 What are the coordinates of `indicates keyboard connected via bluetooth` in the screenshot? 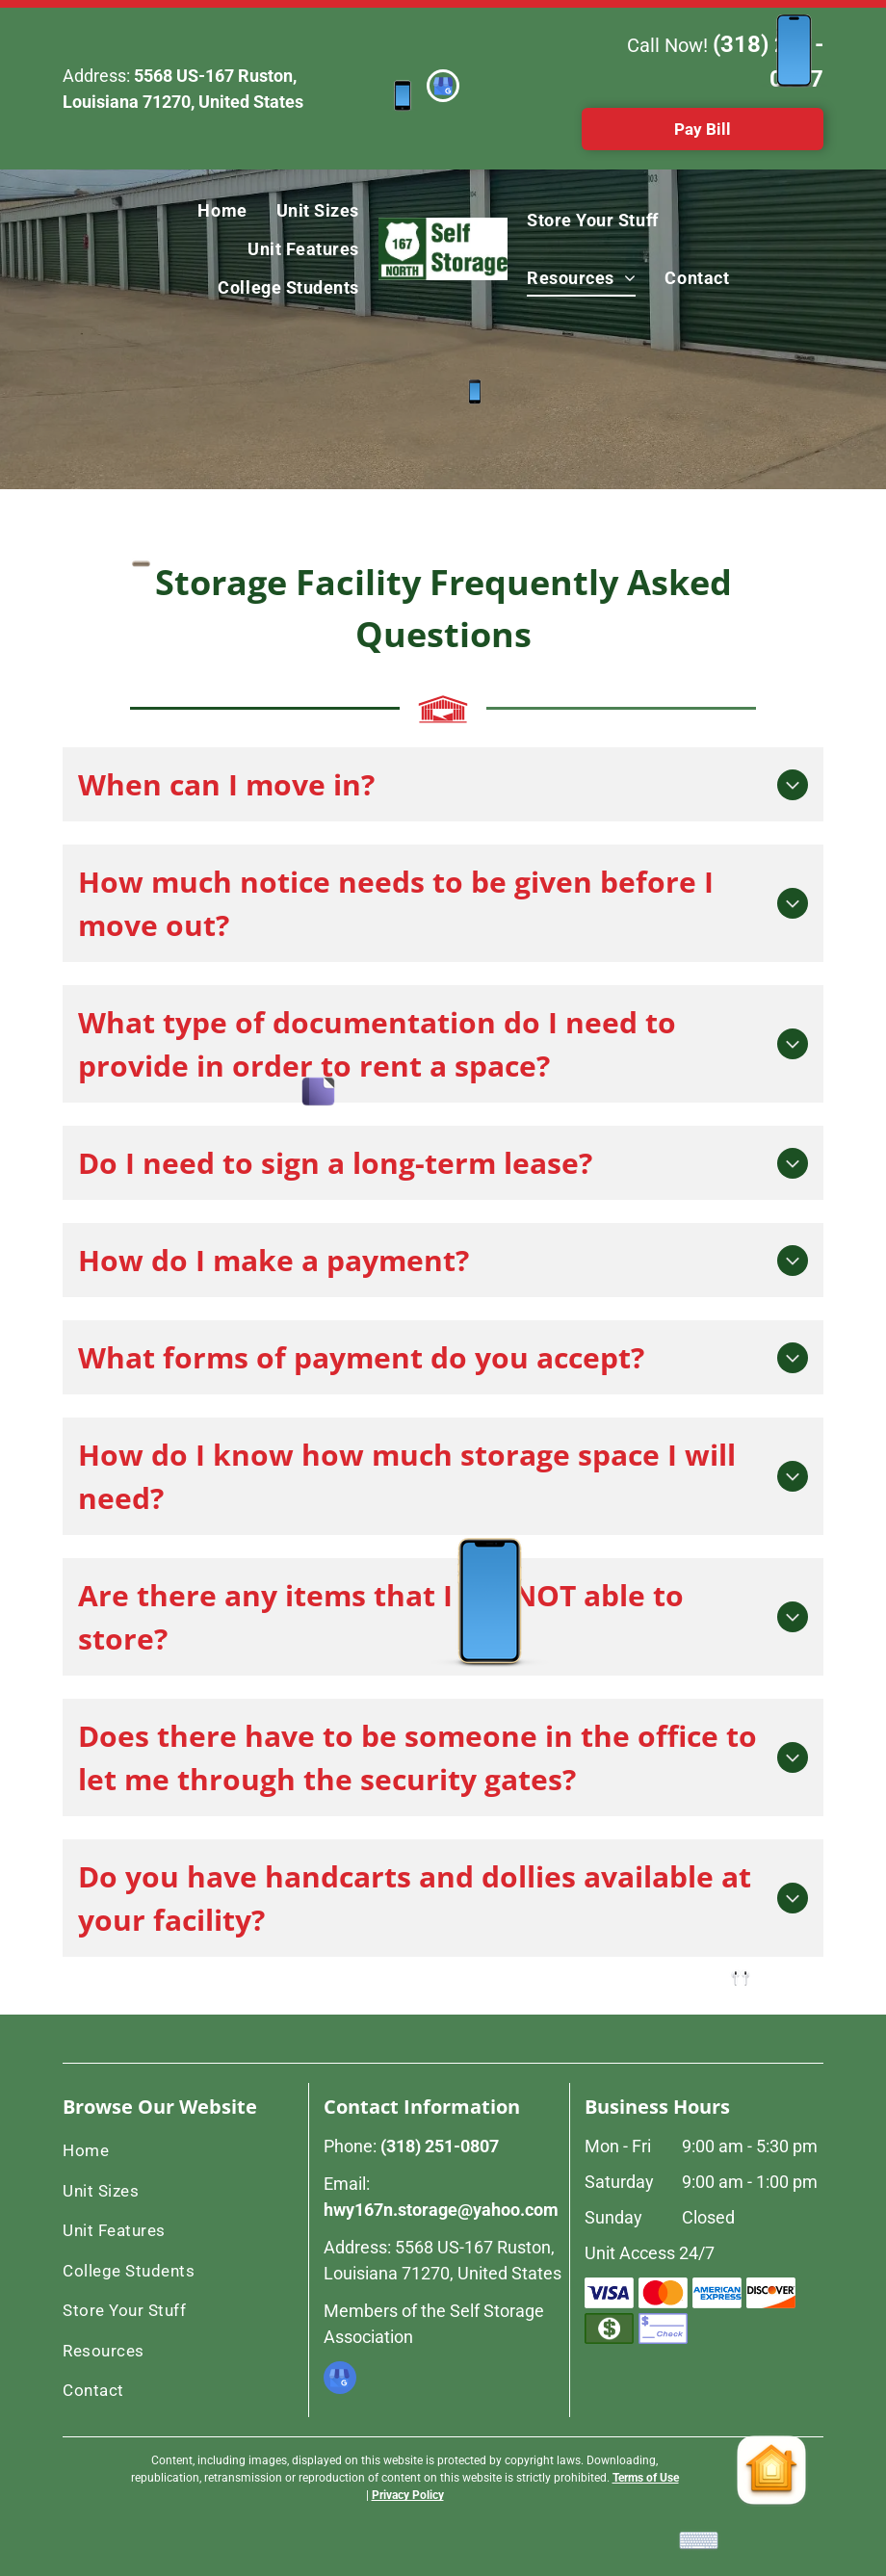 It's located at (698, 2540).